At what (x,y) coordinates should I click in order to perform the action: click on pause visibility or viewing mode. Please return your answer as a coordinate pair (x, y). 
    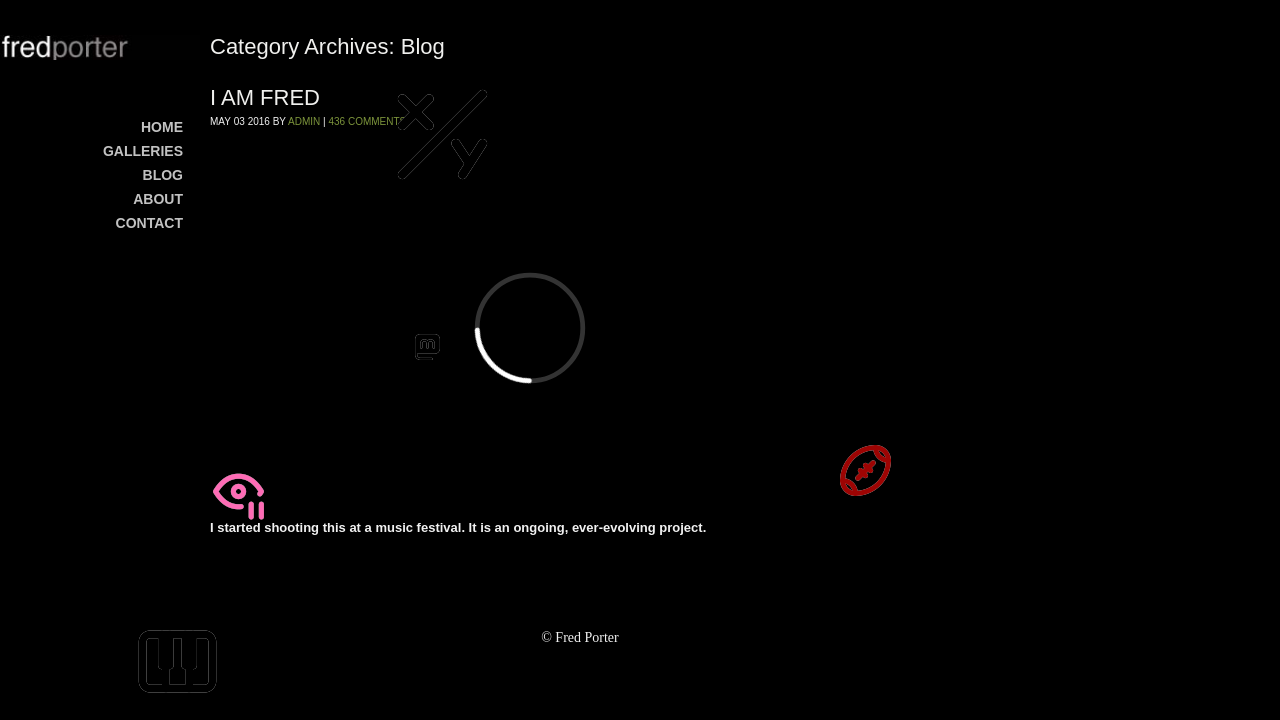
    Looking at the image, I should click on (238, 491).